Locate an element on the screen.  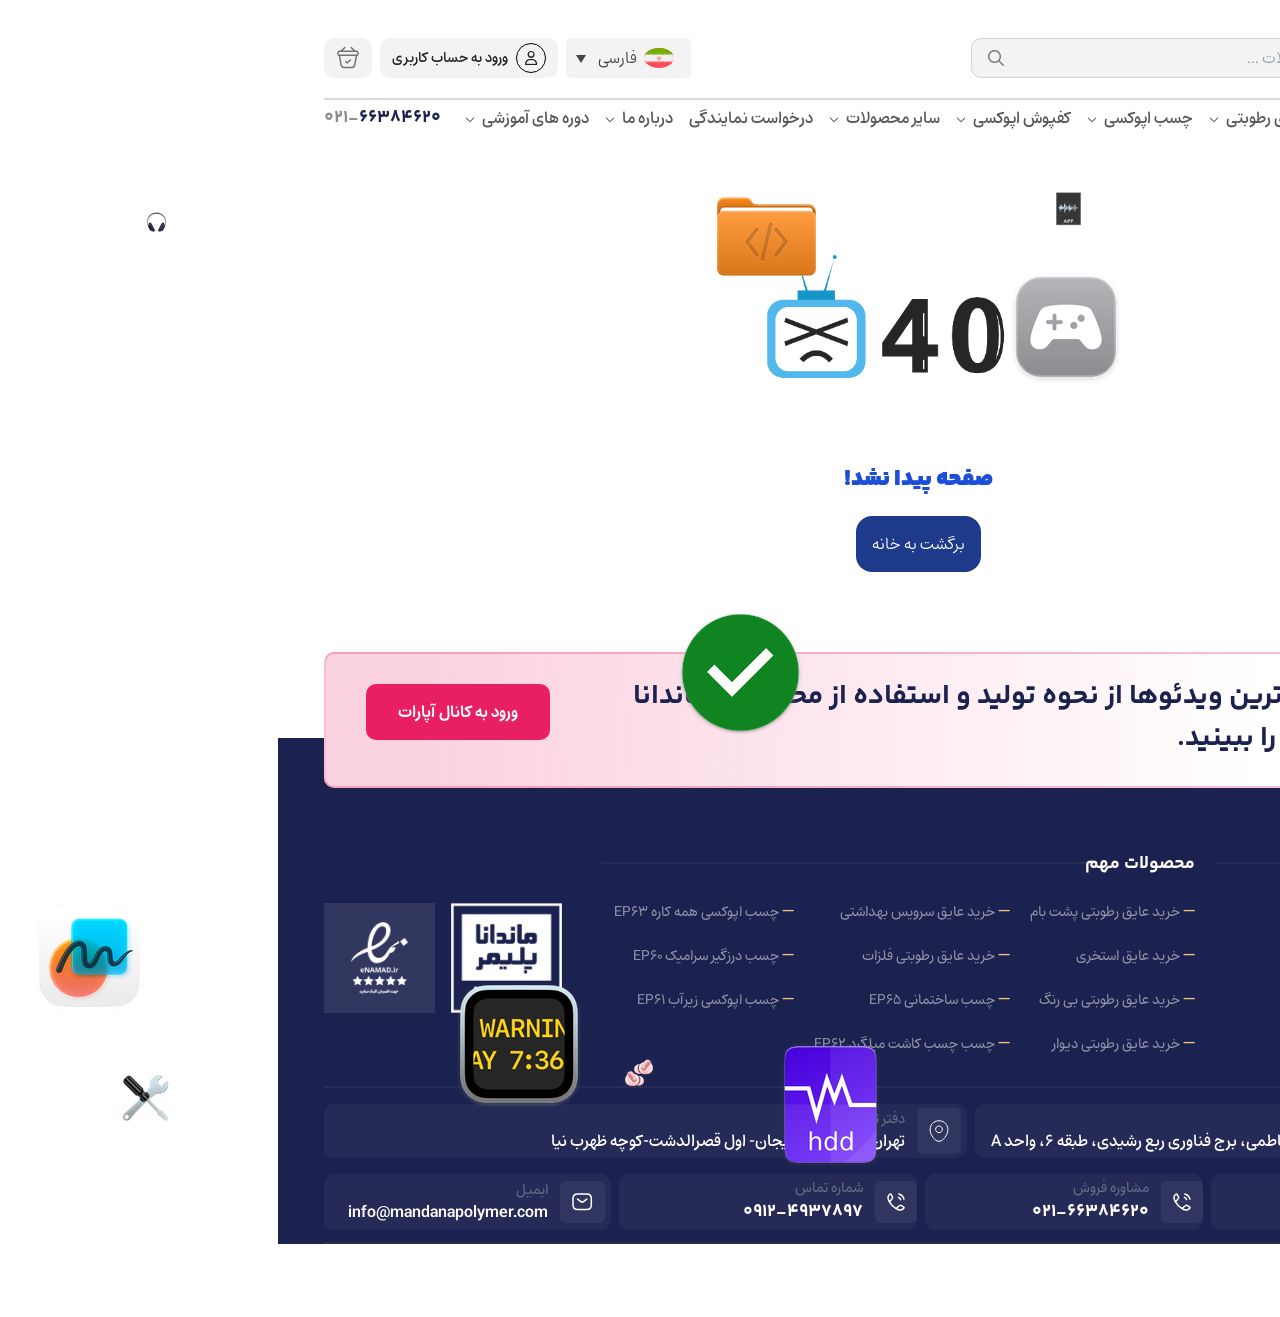
open the console app to view system logs is located at coordinates (519, 1044).